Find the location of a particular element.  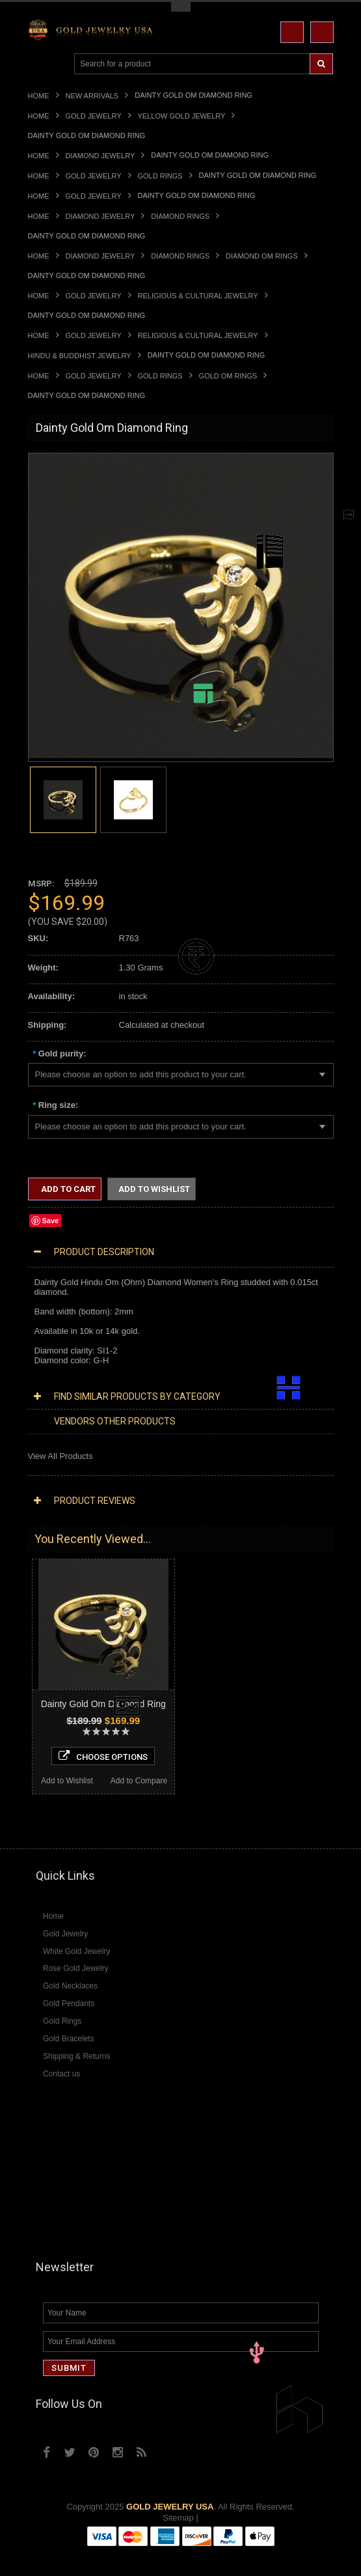

access Read the Docs documentation platform is located at coordinates (270, 552).